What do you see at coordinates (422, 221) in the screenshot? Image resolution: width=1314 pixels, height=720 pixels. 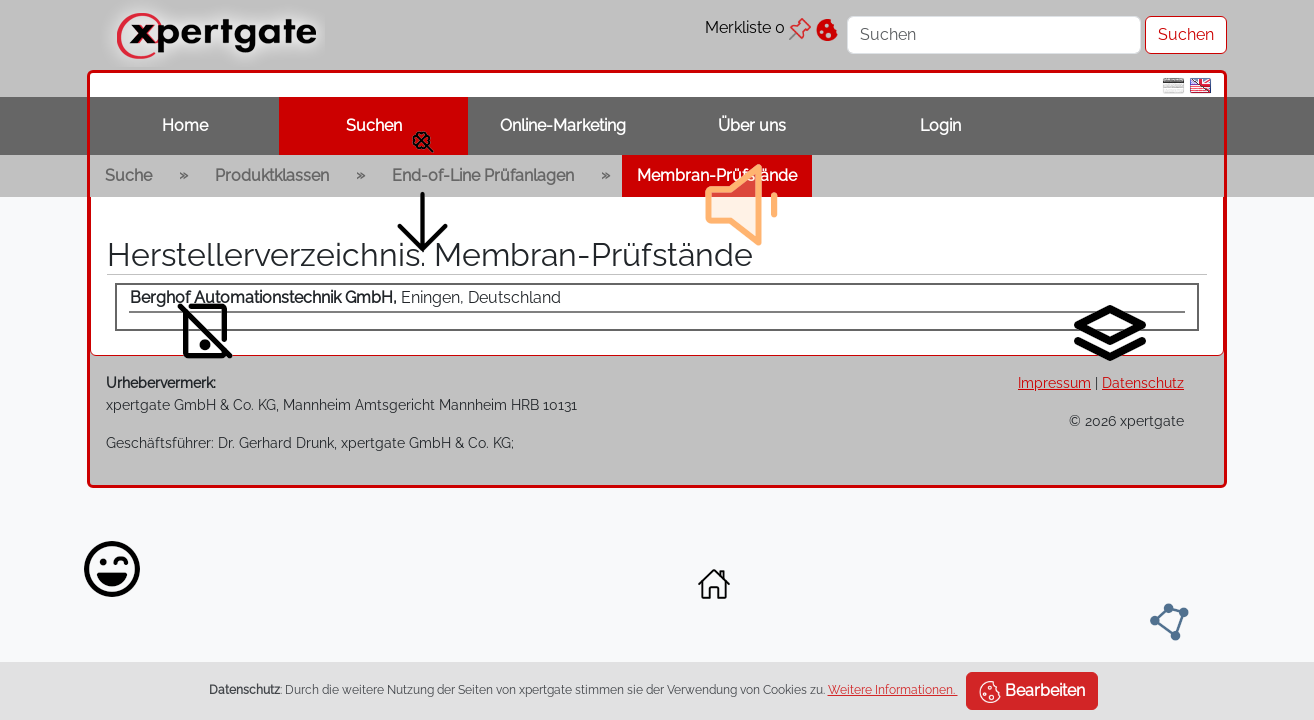 I see `scroll down or view more content` at bounding box center [422, 221].